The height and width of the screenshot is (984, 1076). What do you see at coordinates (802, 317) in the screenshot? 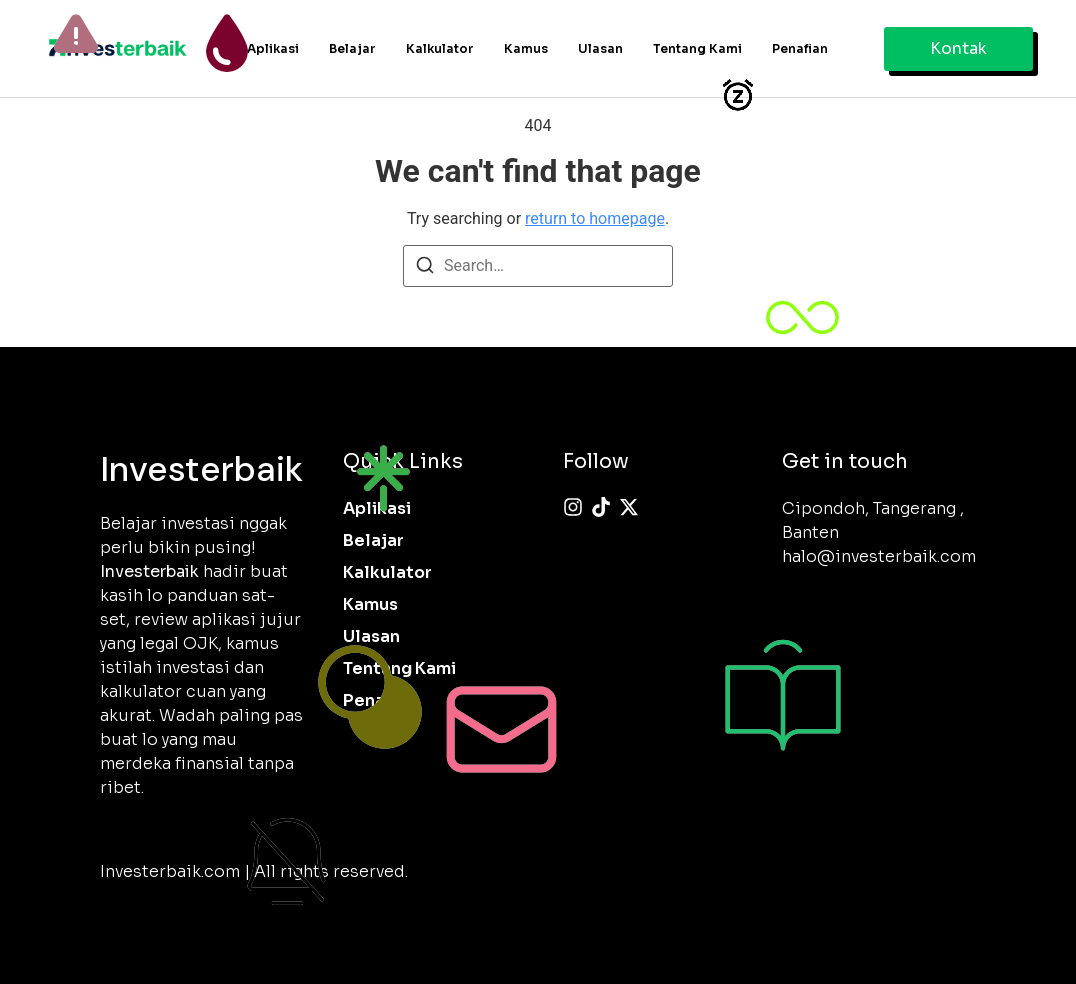
I see `indicates unlimited or infinite content` at bounding box center [802, 317].